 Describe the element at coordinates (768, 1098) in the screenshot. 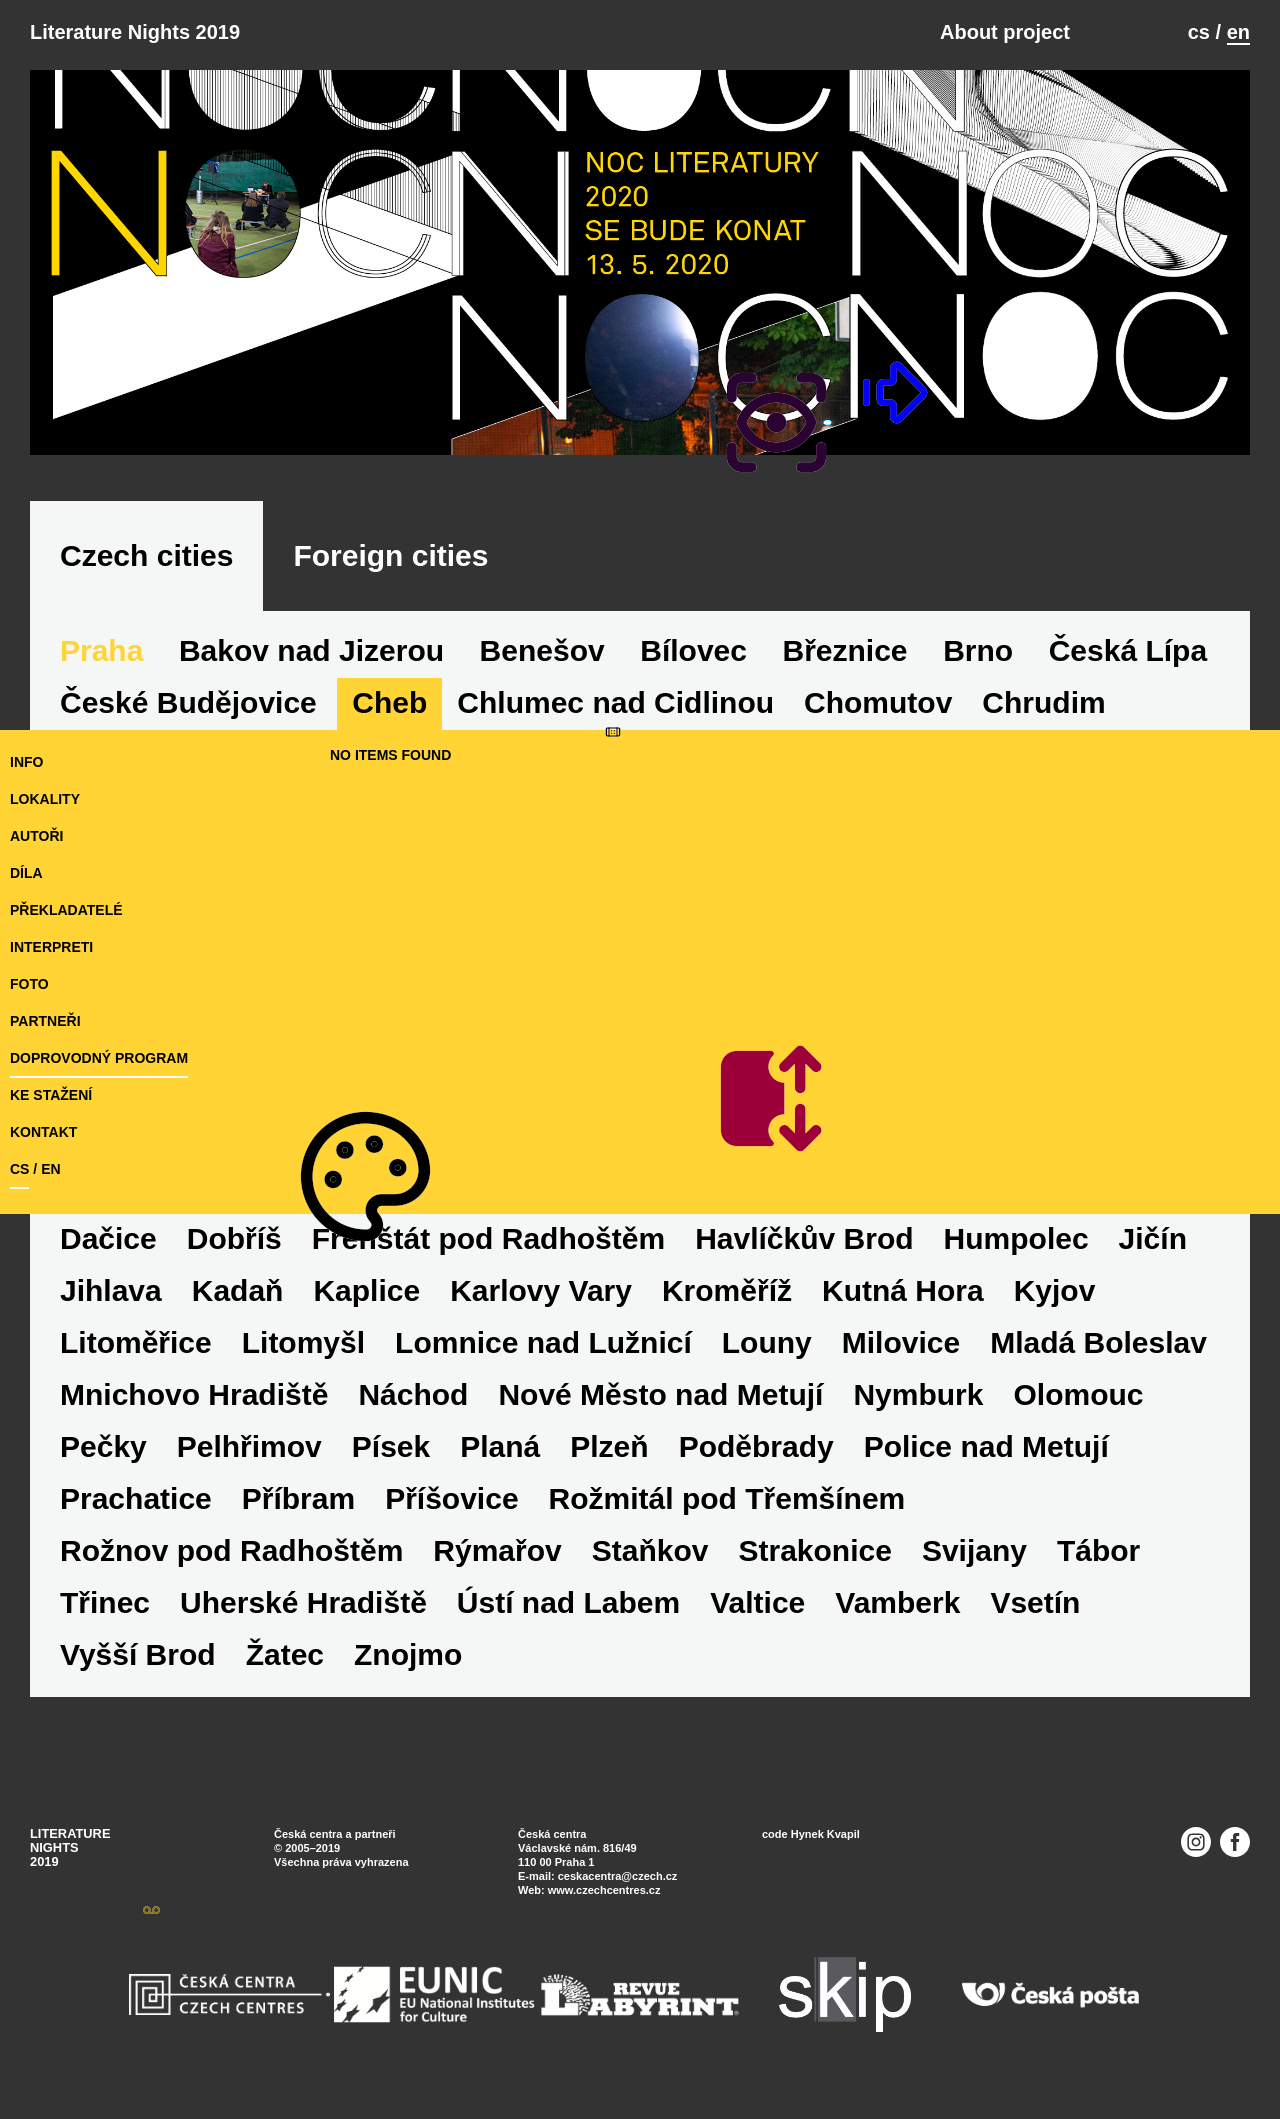

I see `auto-adjust content height to fit container` at that location.